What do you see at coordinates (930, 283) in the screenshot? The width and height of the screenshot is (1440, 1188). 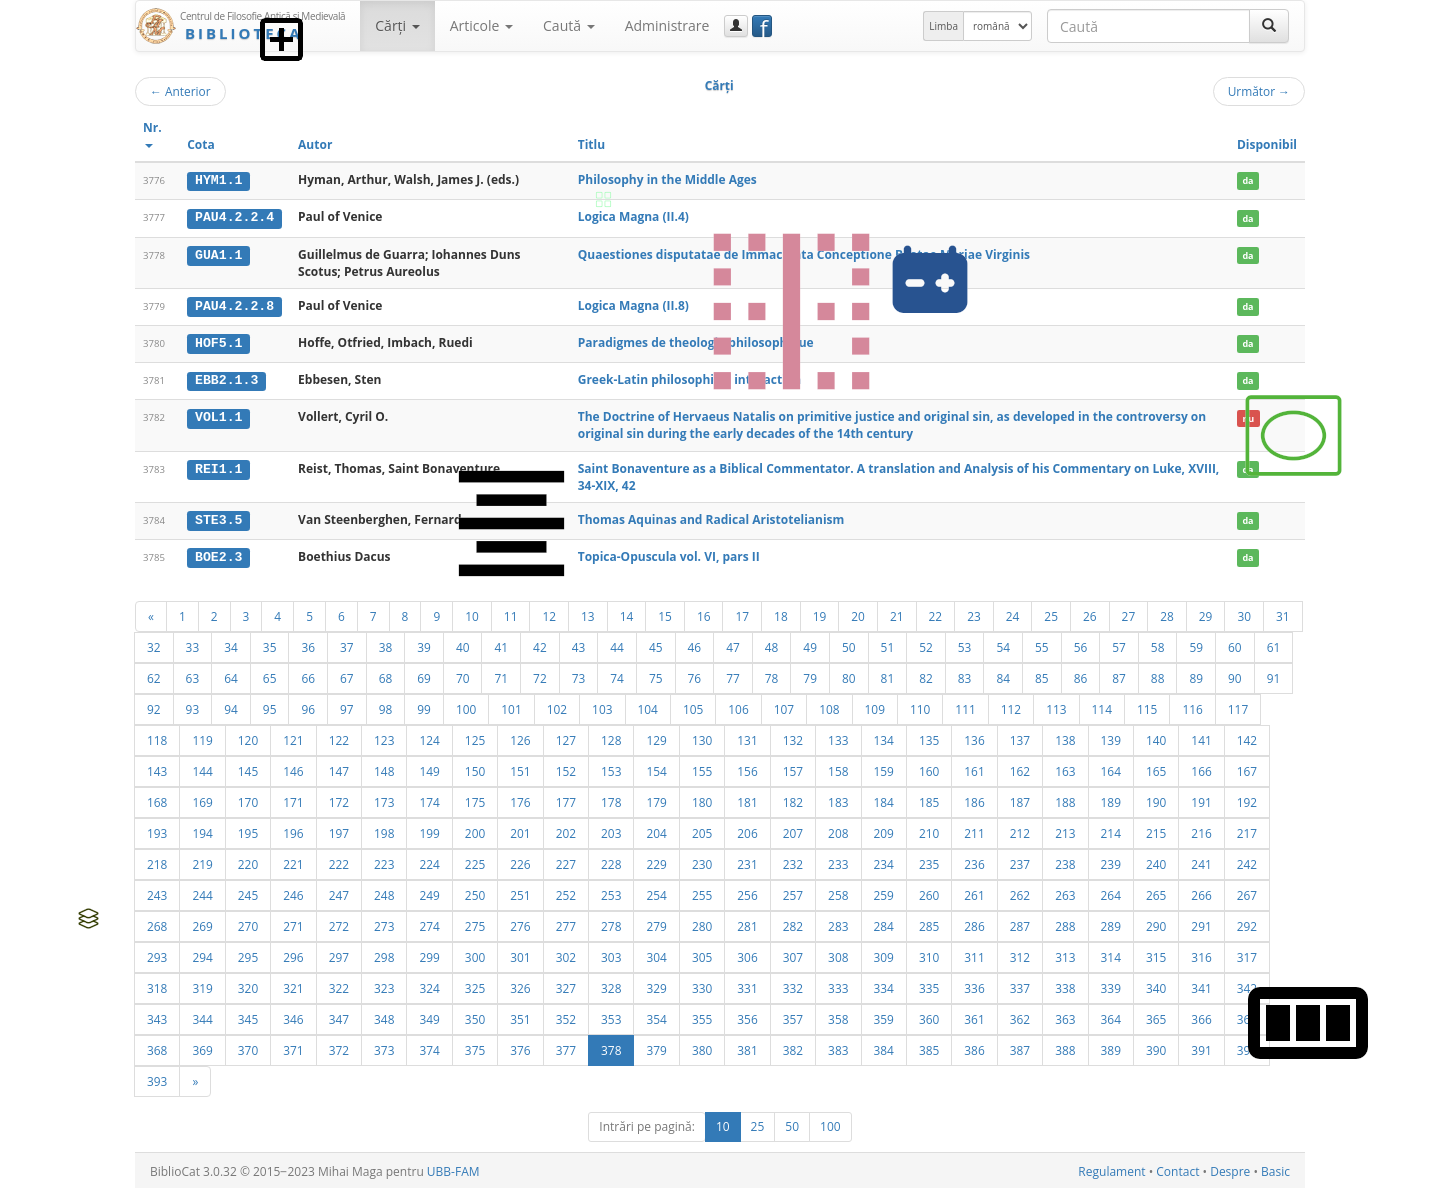 I see `indicates vehicle battery status` at bounding box center [930, 283].